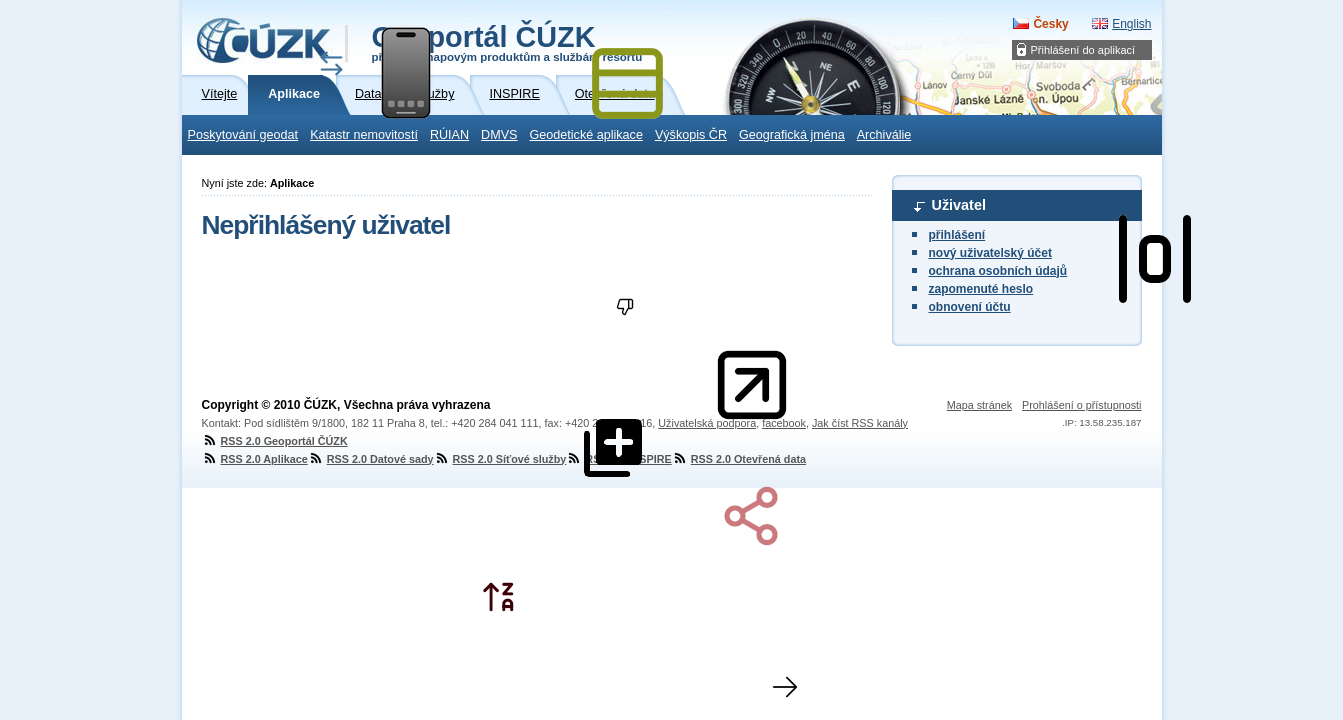 This screenshot has height=720, width=1343. What do you see at coordinates (752, 385) in the screenshot?
I see `open link in a new window or tab` at bounding box center [752, 385].